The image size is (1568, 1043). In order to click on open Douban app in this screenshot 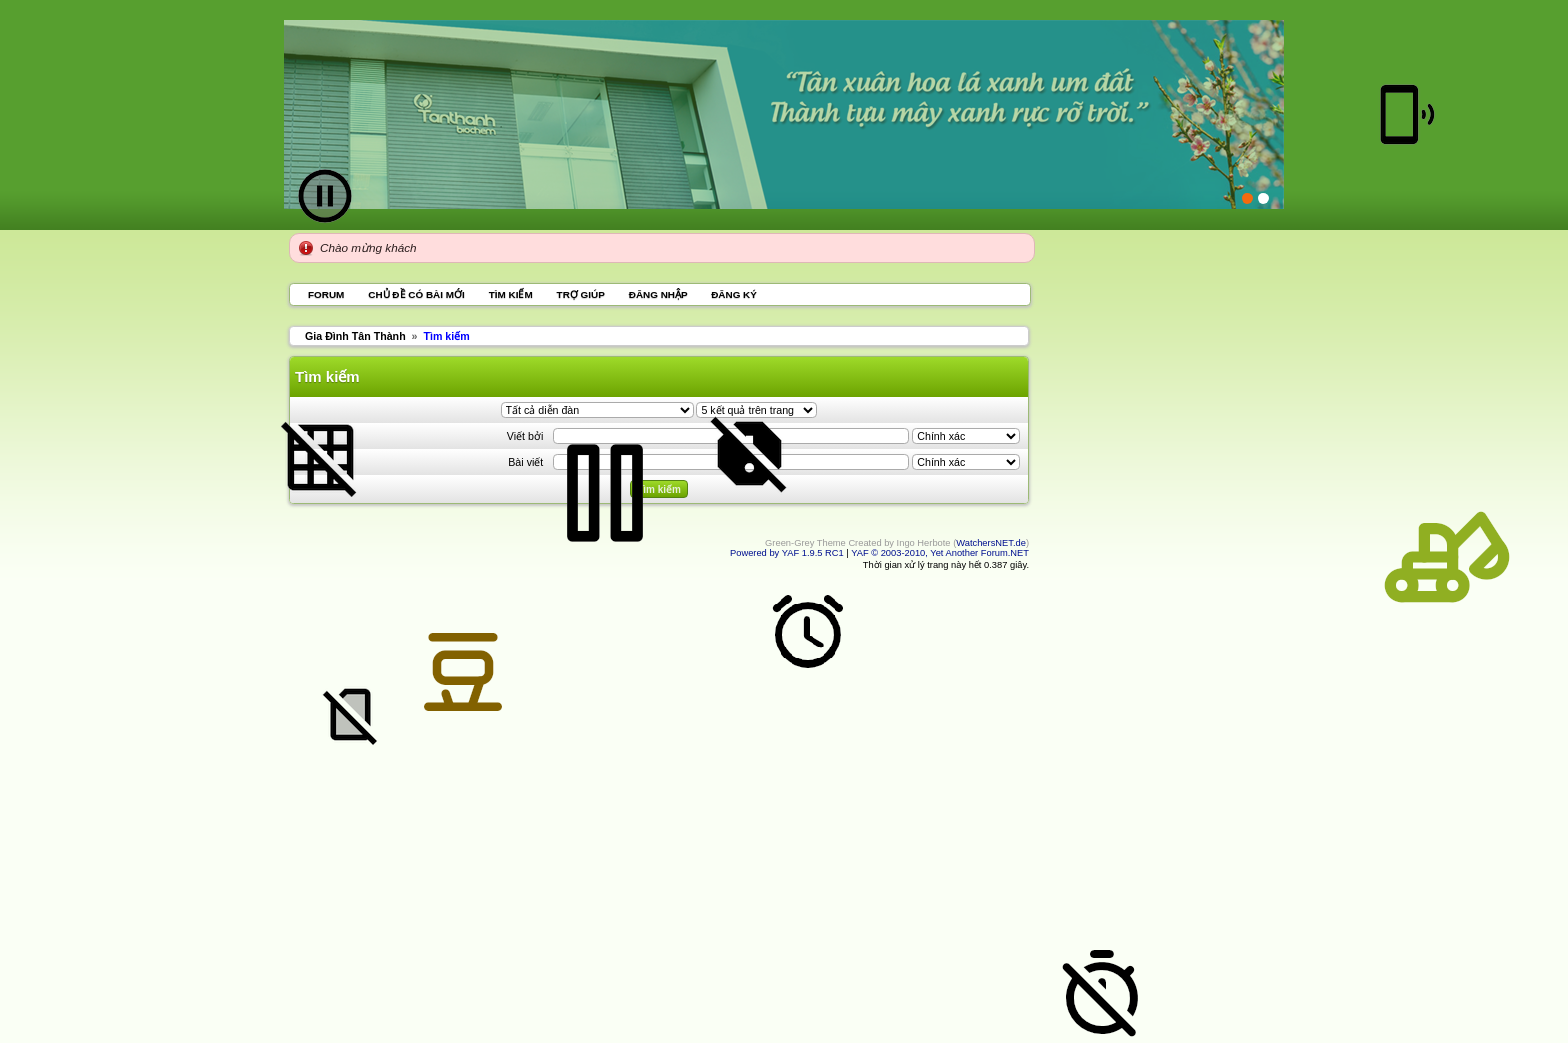, I will do `click(463, 672)`.